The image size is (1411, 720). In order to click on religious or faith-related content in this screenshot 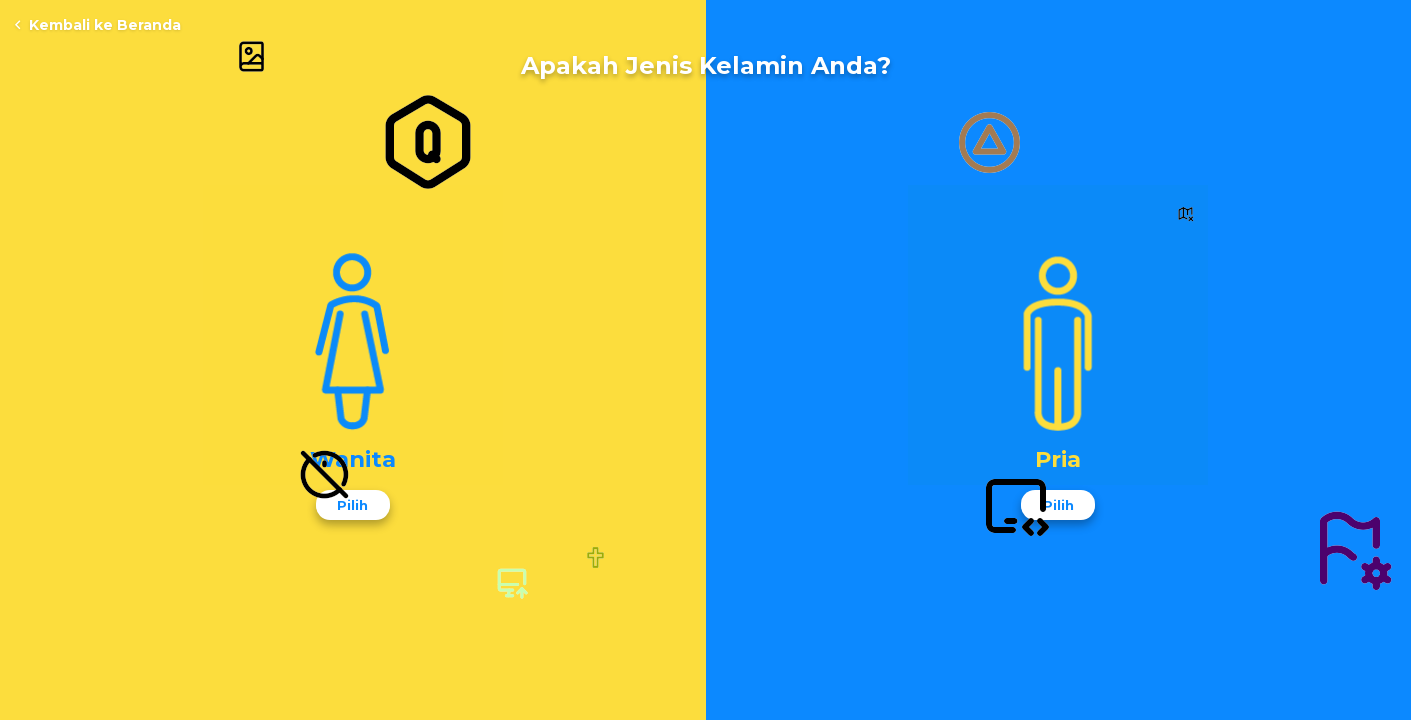, I will do `click(595, 557)`.